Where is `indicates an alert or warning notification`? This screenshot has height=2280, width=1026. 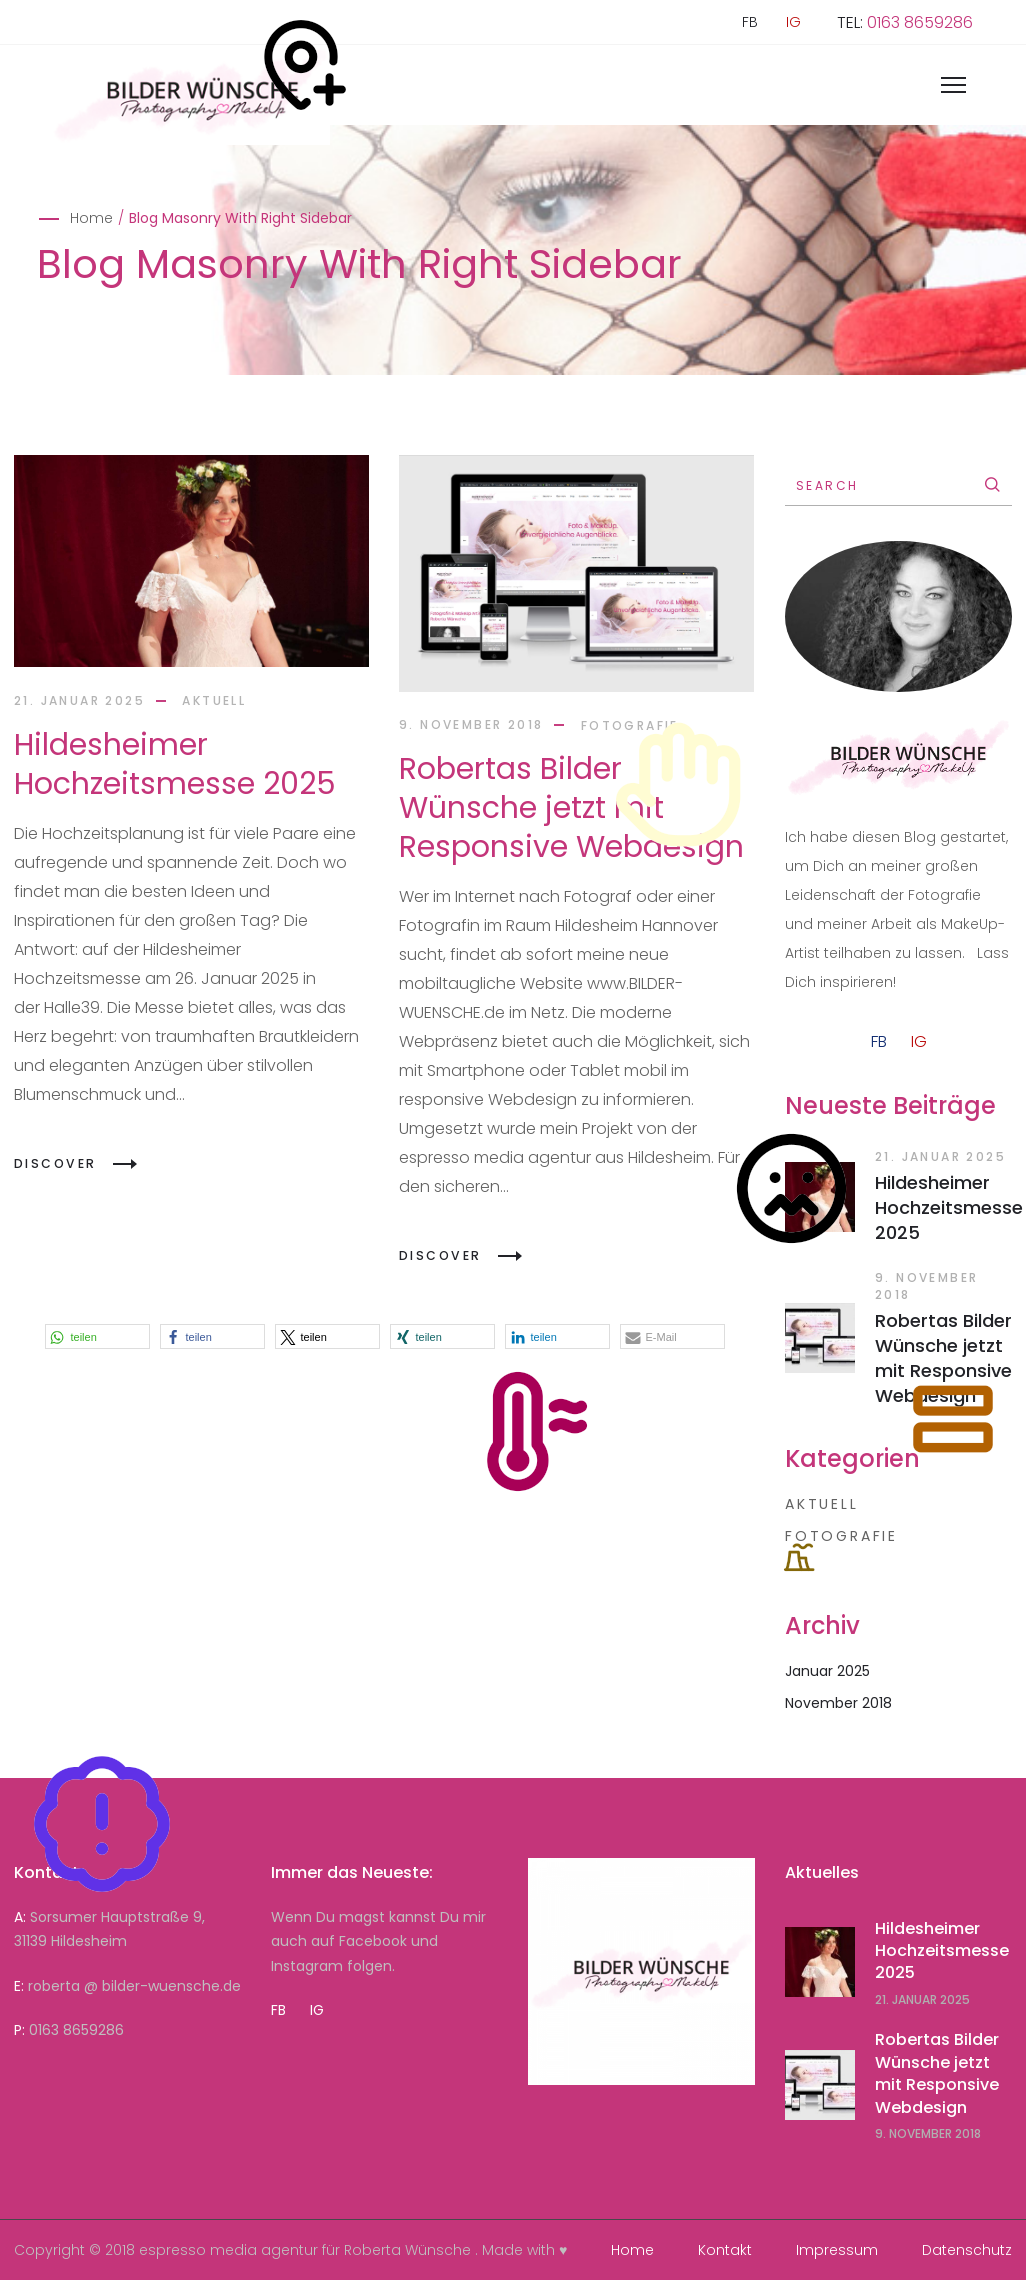
indicates an alert or warning notification is located at coordinates (102, 1824).